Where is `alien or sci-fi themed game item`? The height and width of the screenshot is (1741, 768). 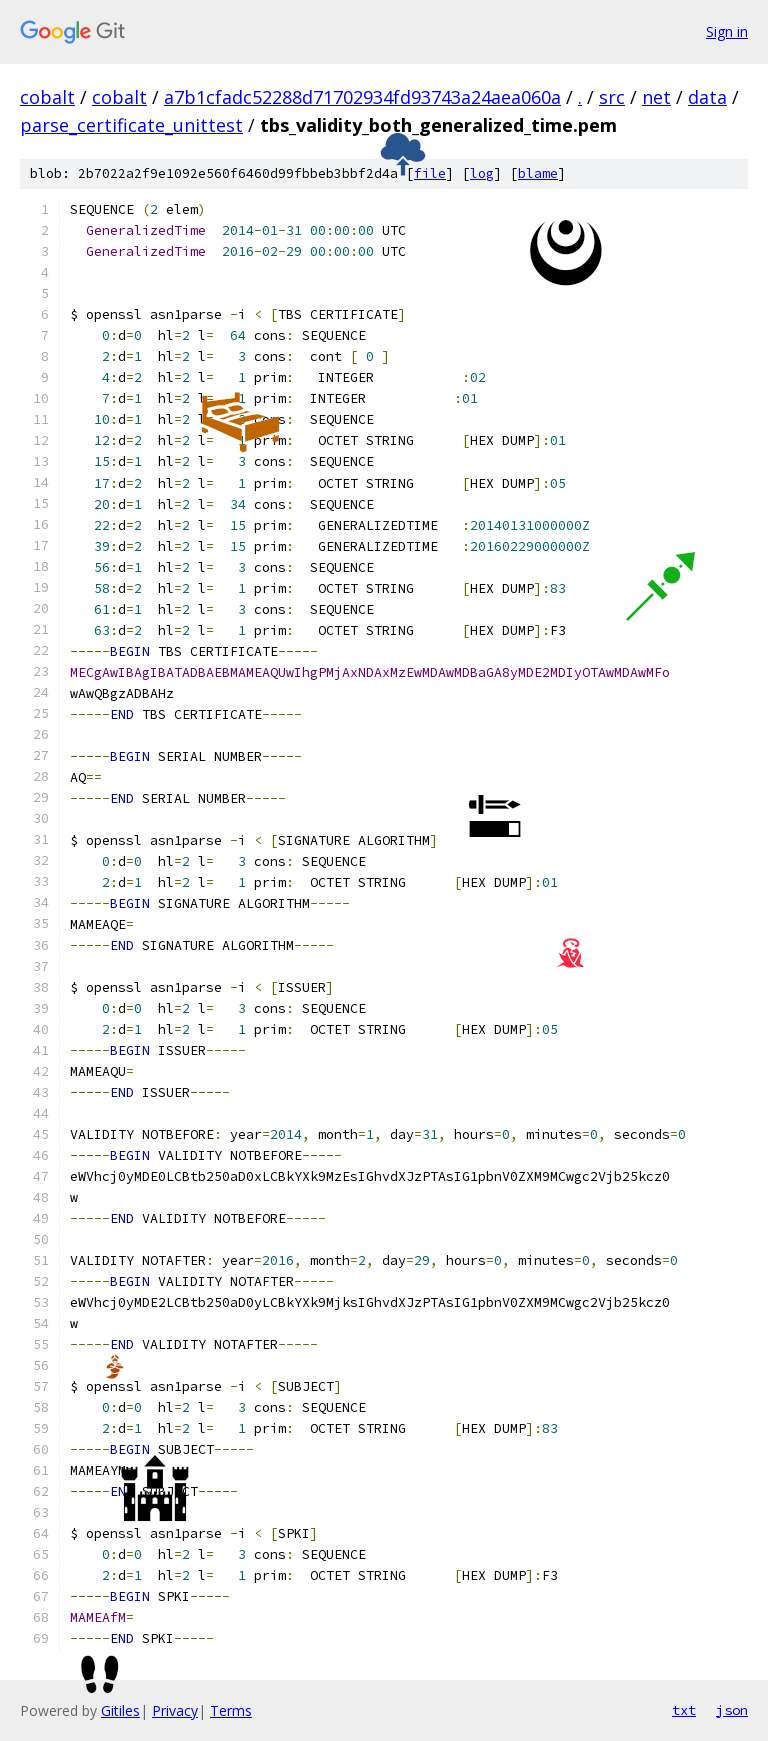 alien or sci-fi themed game item is located at coordinates (570, 953).